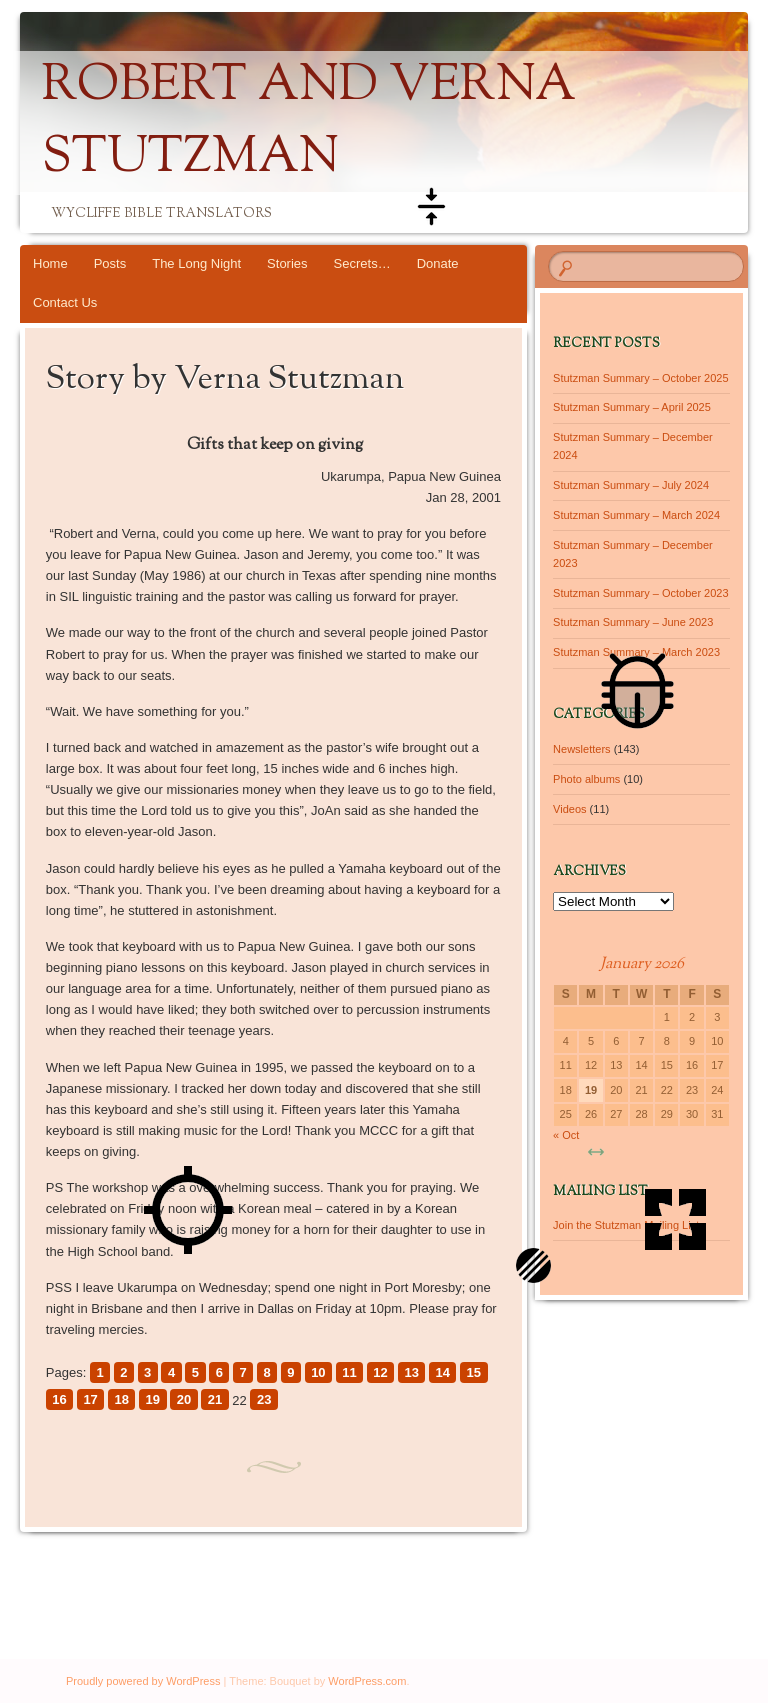  Describe the element at coordinates (188, 1210) in the screenshot. I see `searching for current location` at that location.